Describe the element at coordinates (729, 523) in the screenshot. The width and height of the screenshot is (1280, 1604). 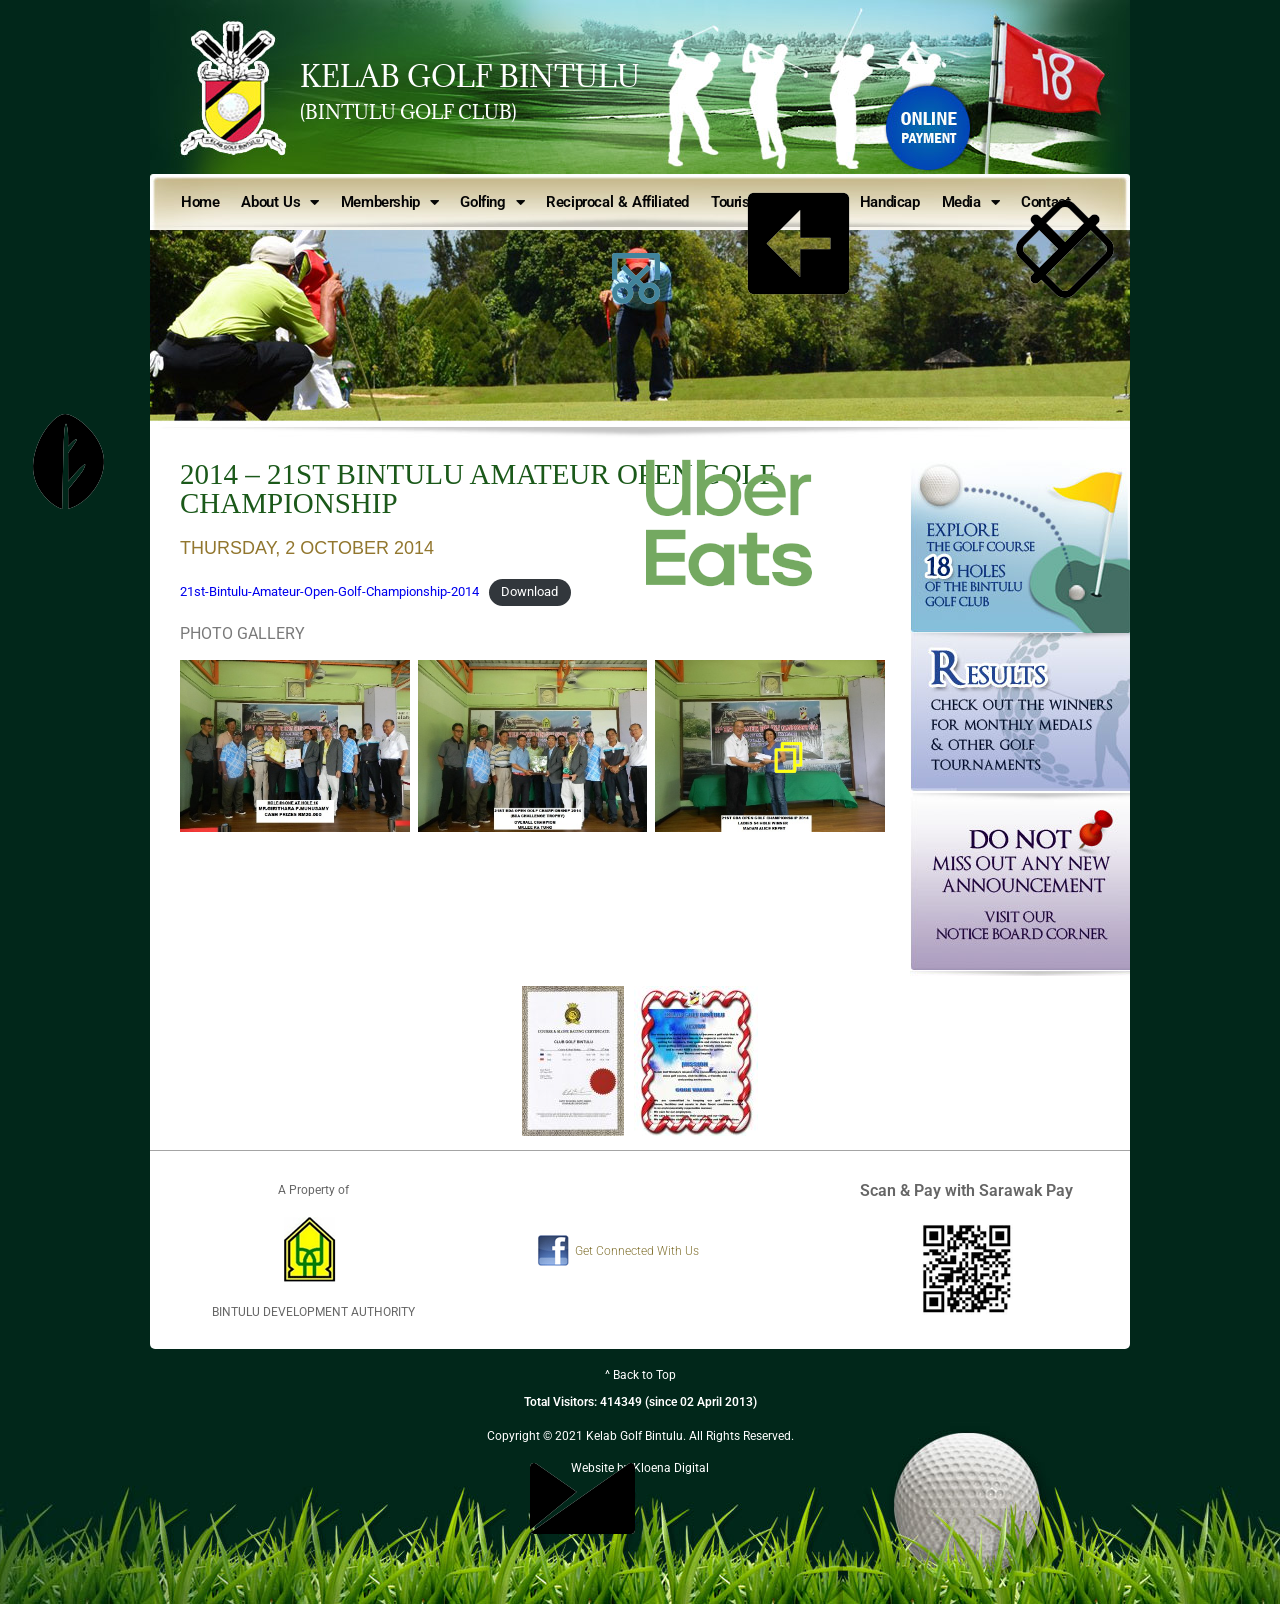
I see `open the Uber Eats app` at that location.